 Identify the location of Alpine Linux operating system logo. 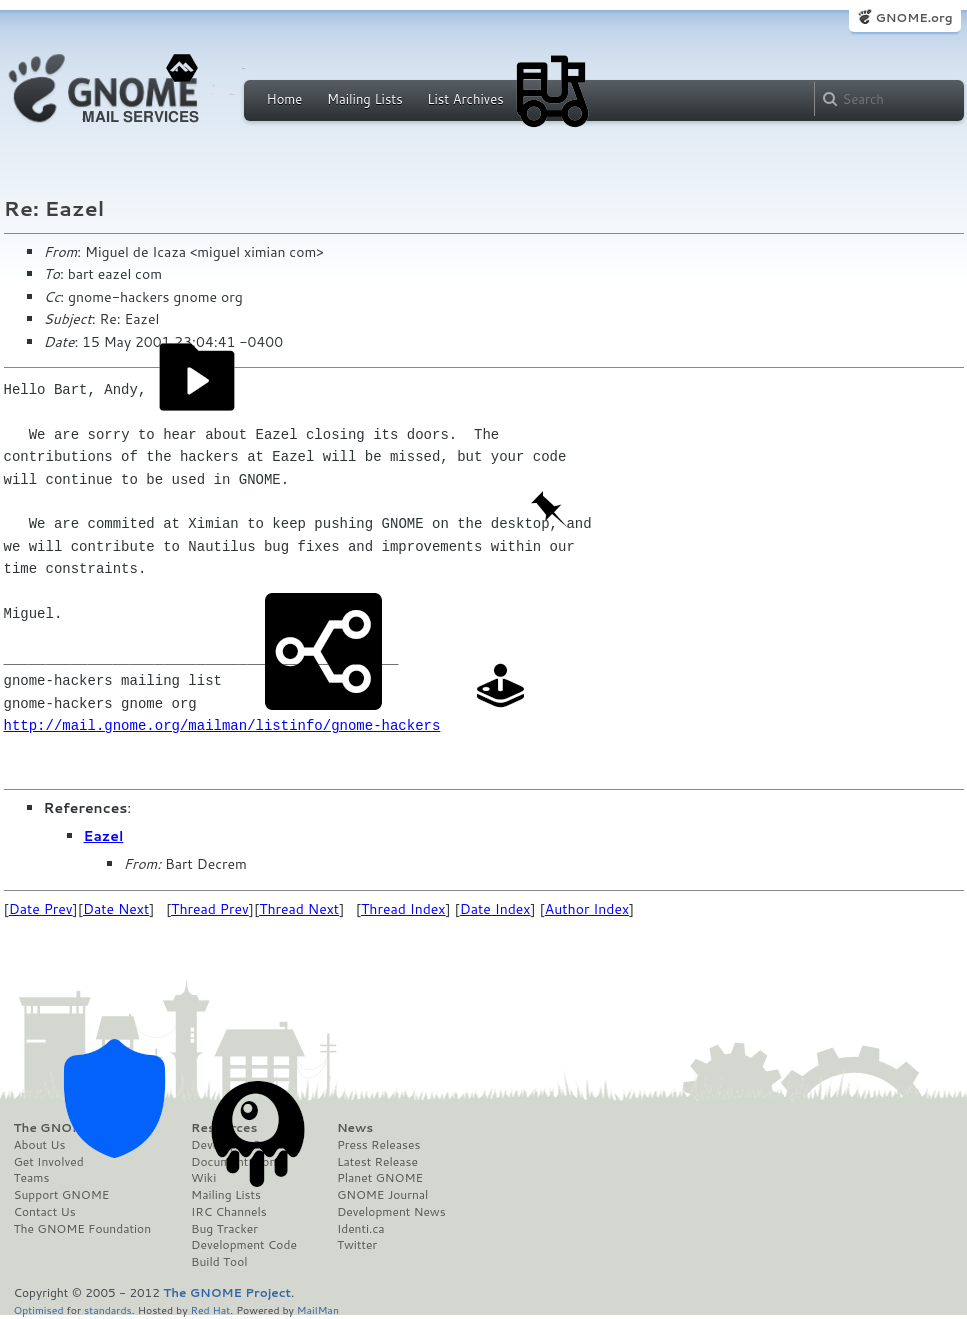
(182, 68).